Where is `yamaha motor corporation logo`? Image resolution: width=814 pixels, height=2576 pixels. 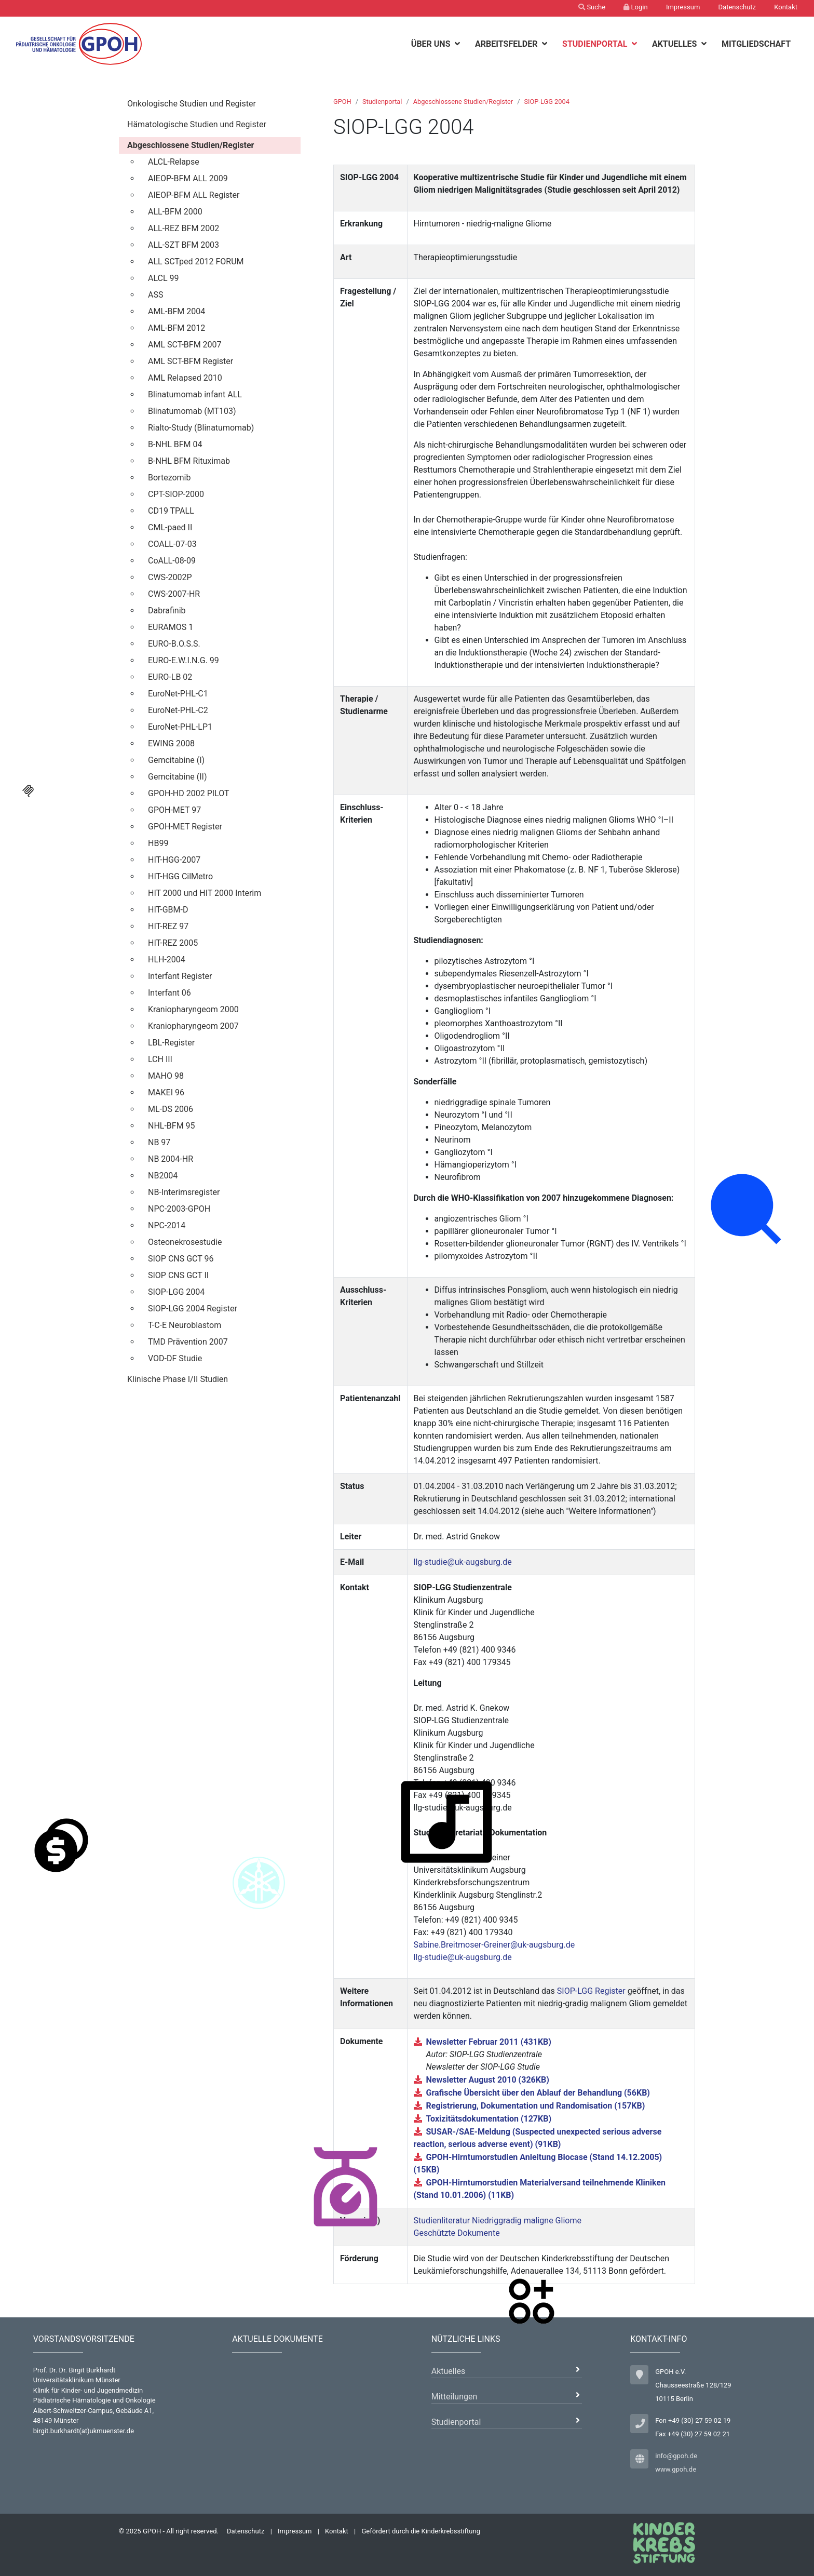
yamaha motor corporation logo is located at coordinates (259, 1883).